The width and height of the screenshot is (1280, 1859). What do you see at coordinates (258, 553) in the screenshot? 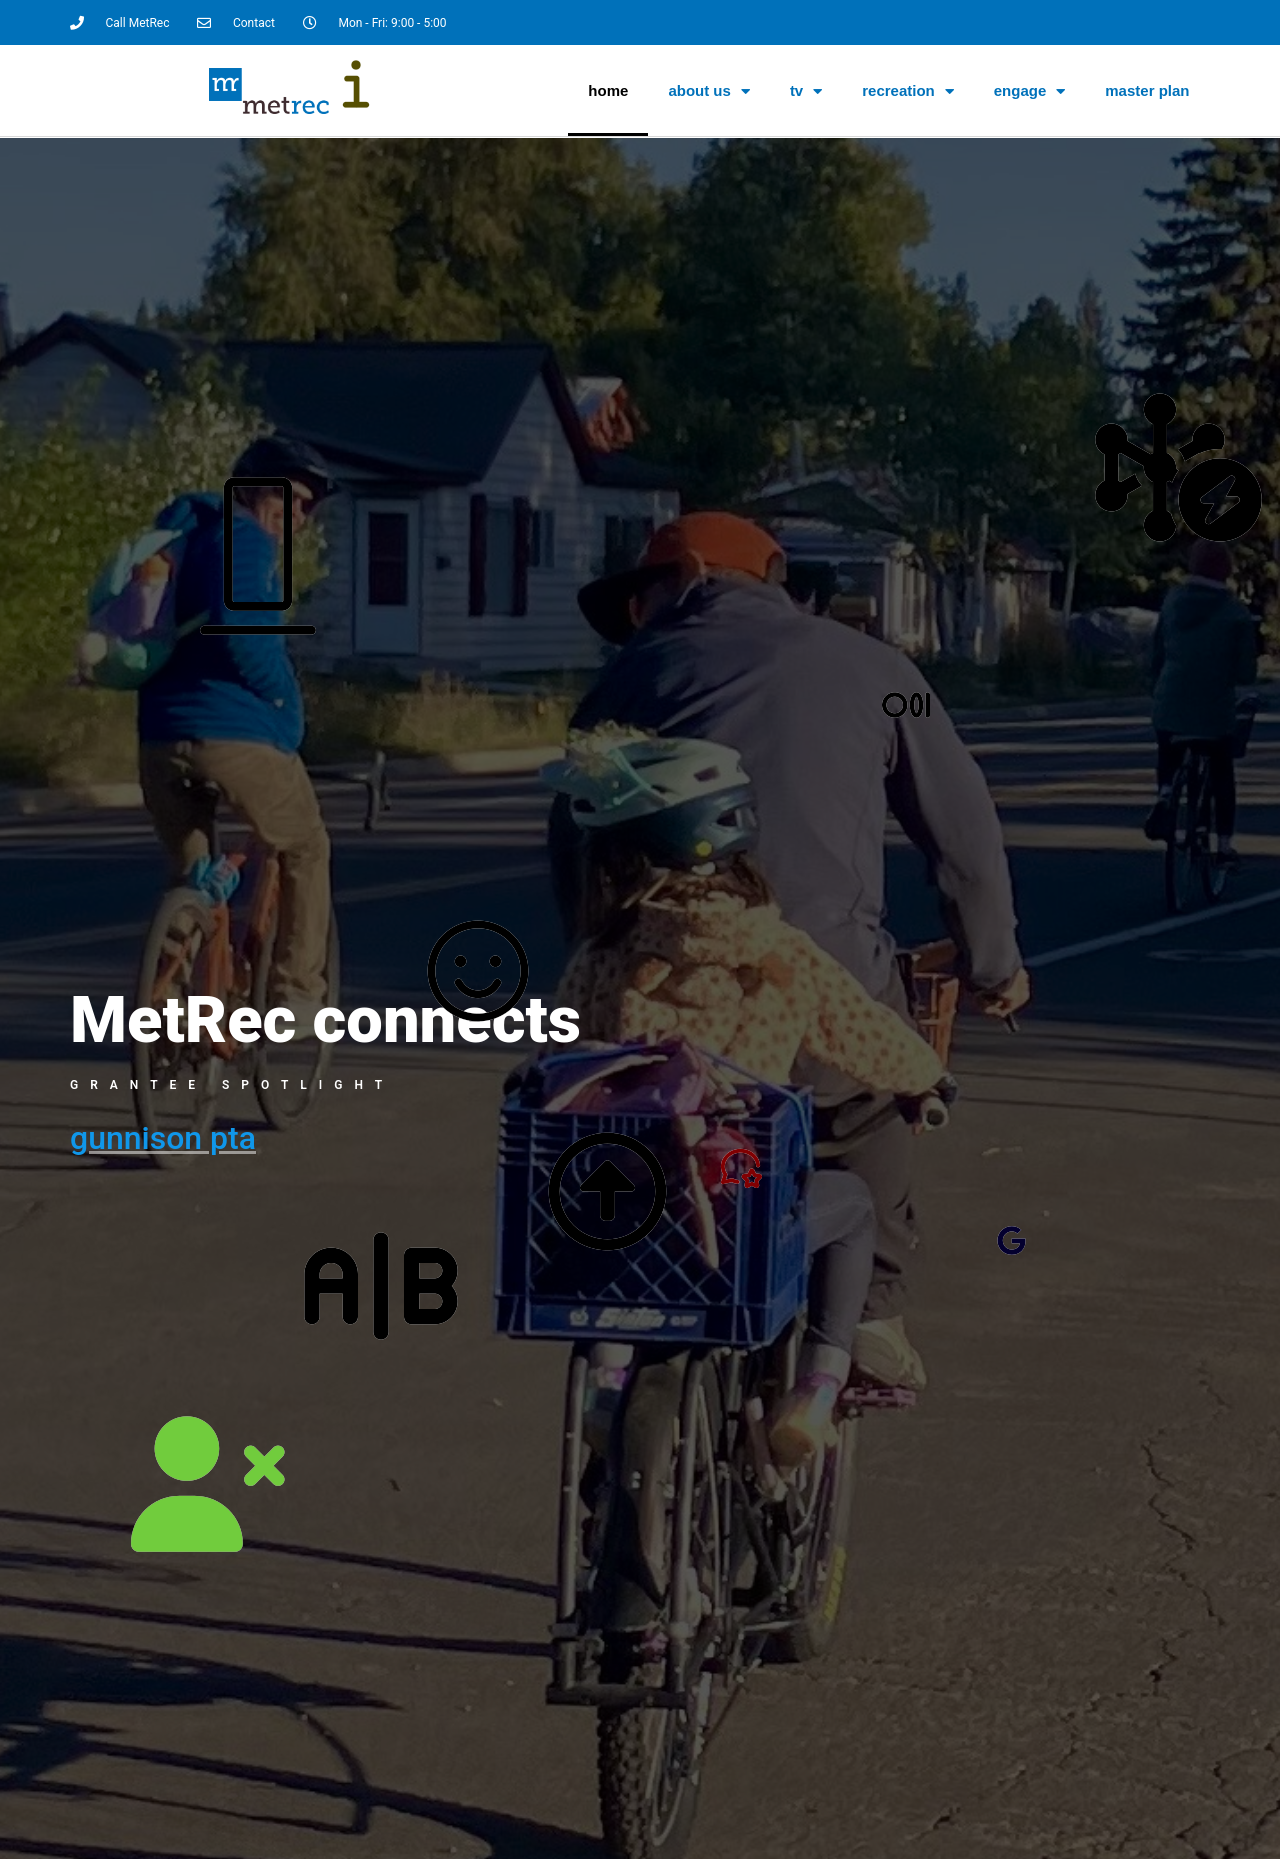
I see `align element to bottom edge` at bounding box center [258, 553].